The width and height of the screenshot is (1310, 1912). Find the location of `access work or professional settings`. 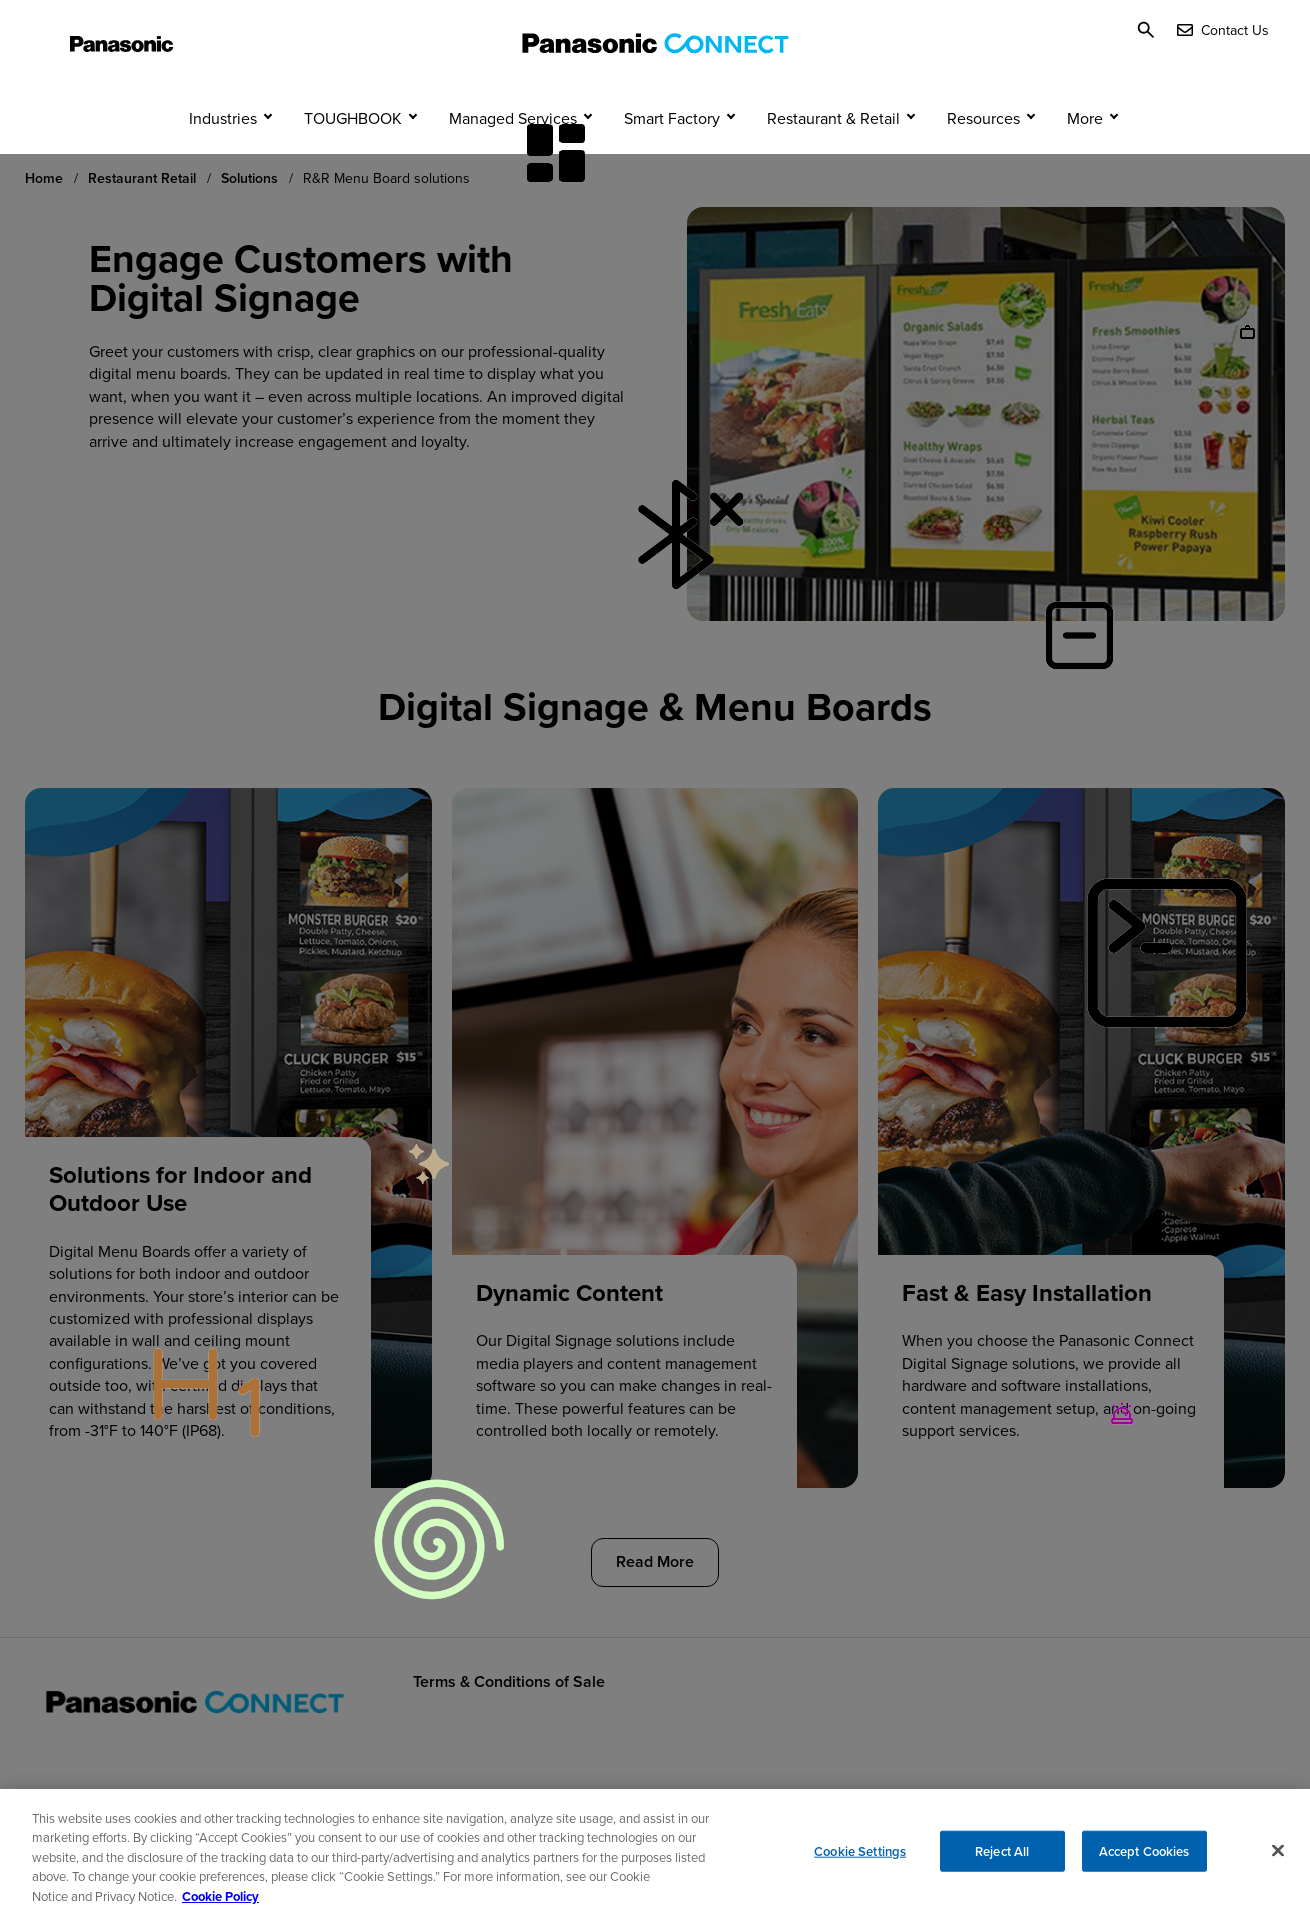

access work or professional settings is located at coordinates (1247, 332).